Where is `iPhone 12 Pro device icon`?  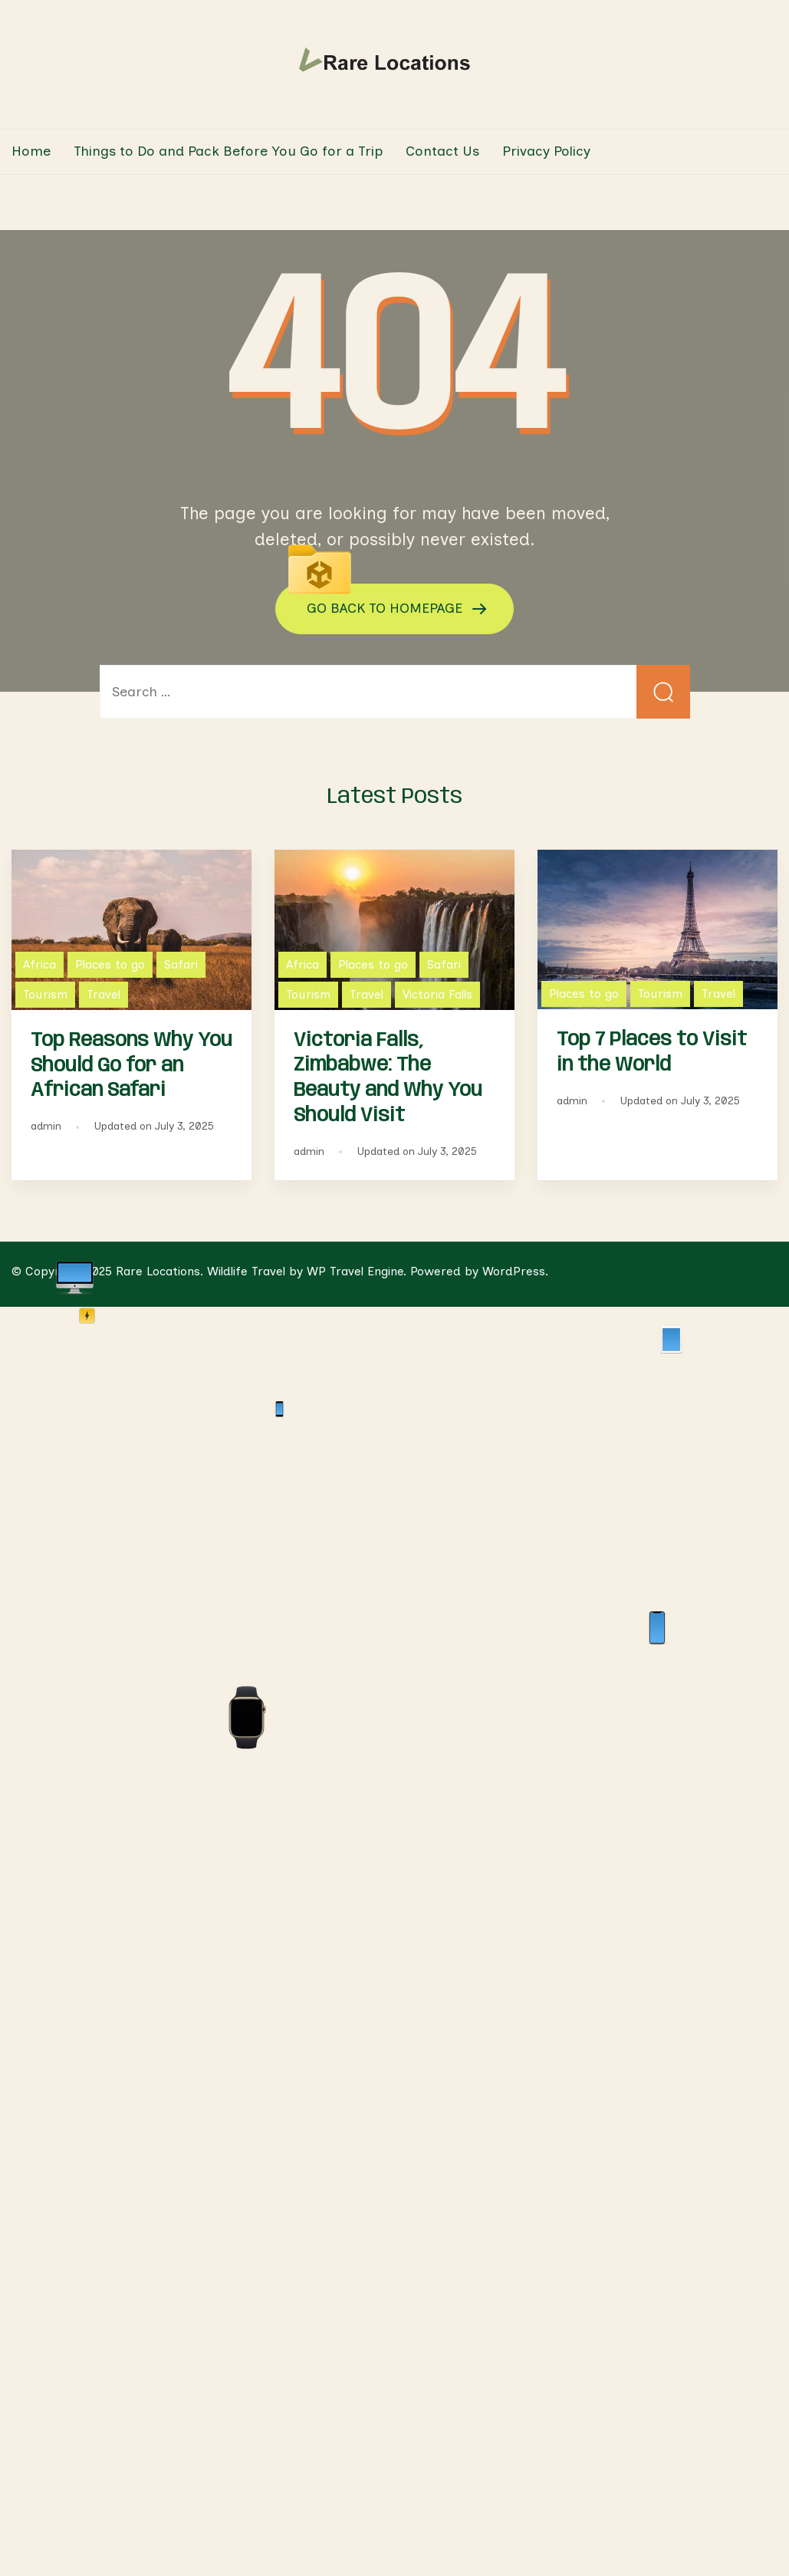
iPhone 12 Pro device icon is located at coordinates (657, 1628).